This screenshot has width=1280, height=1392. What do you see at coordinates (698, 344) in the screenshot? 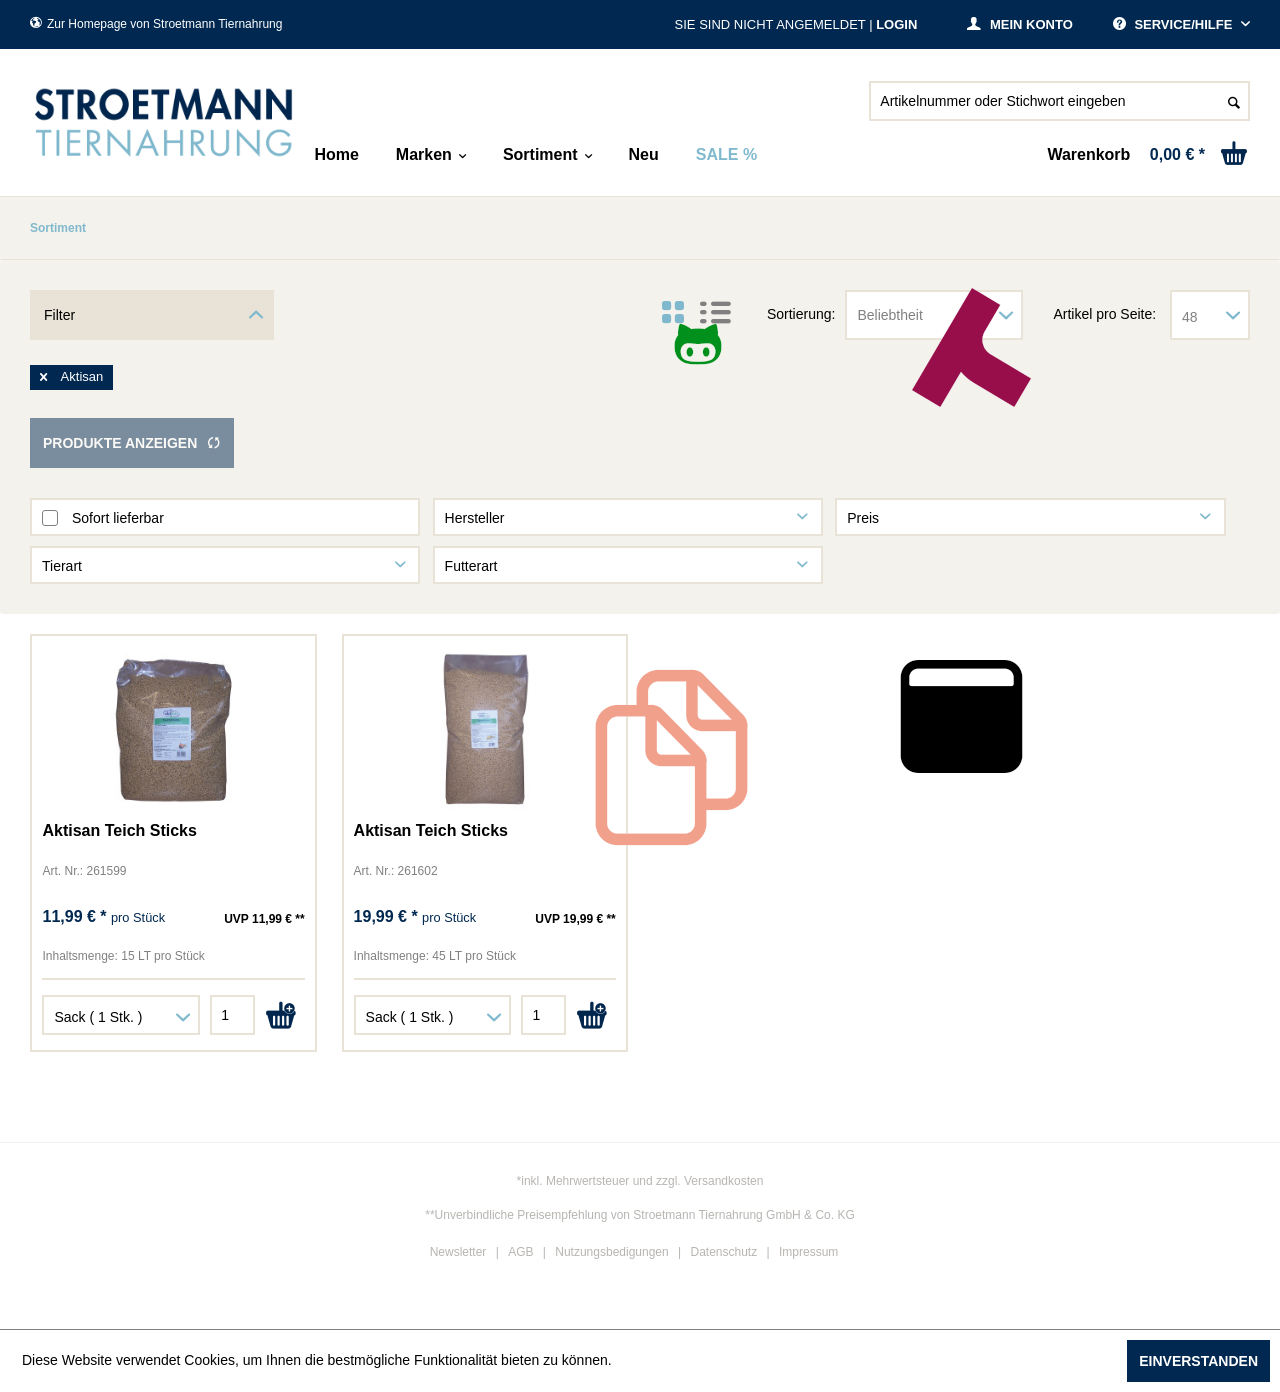
I see `view GitHub profile or repository` at bounding box center [698, 344].